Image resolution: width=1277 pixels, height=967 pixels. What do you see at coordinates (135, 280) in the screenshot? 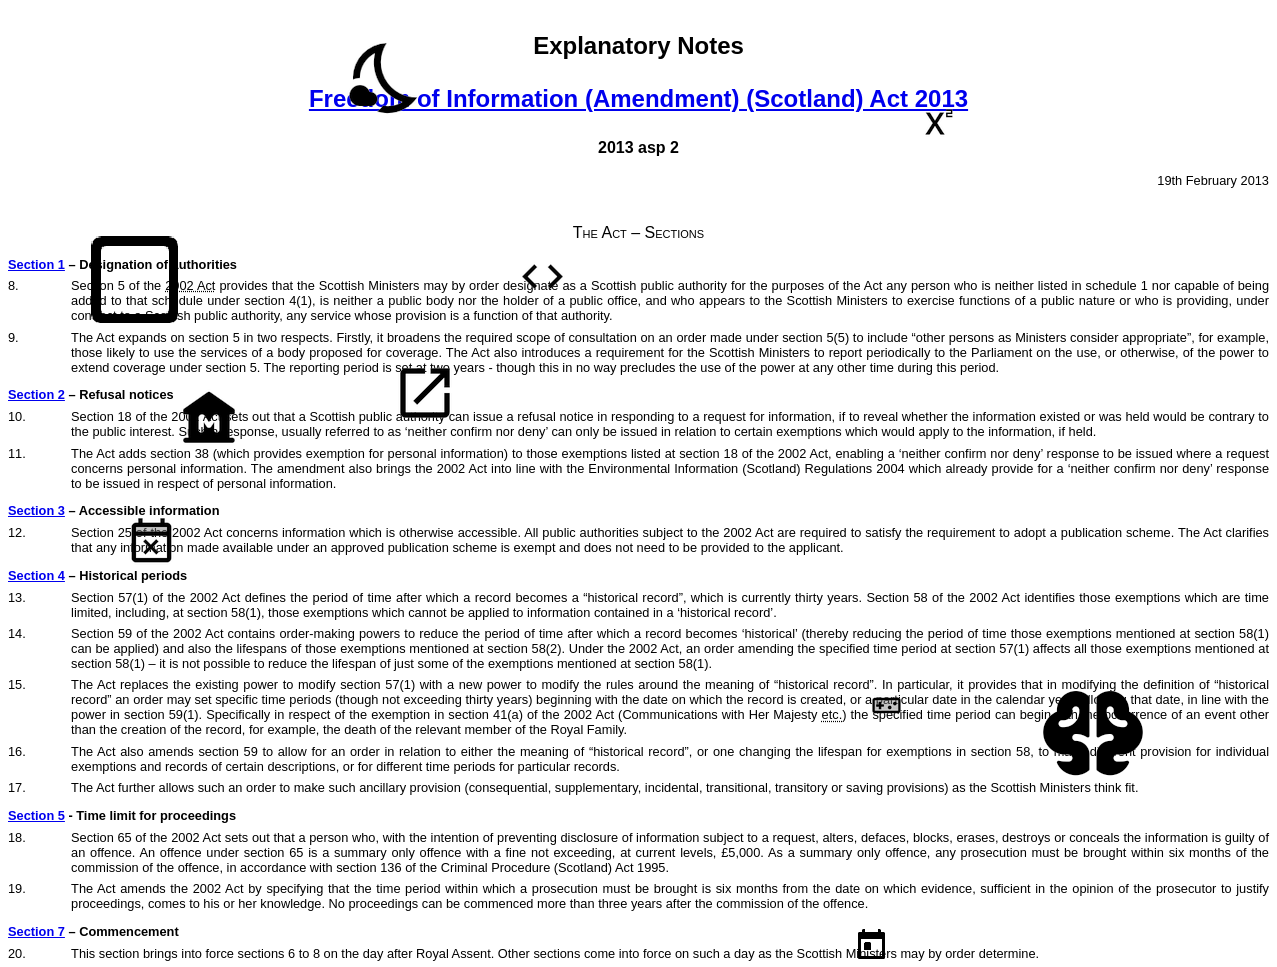
I see `unselected checkbox option` at bounding box center [135, 280].